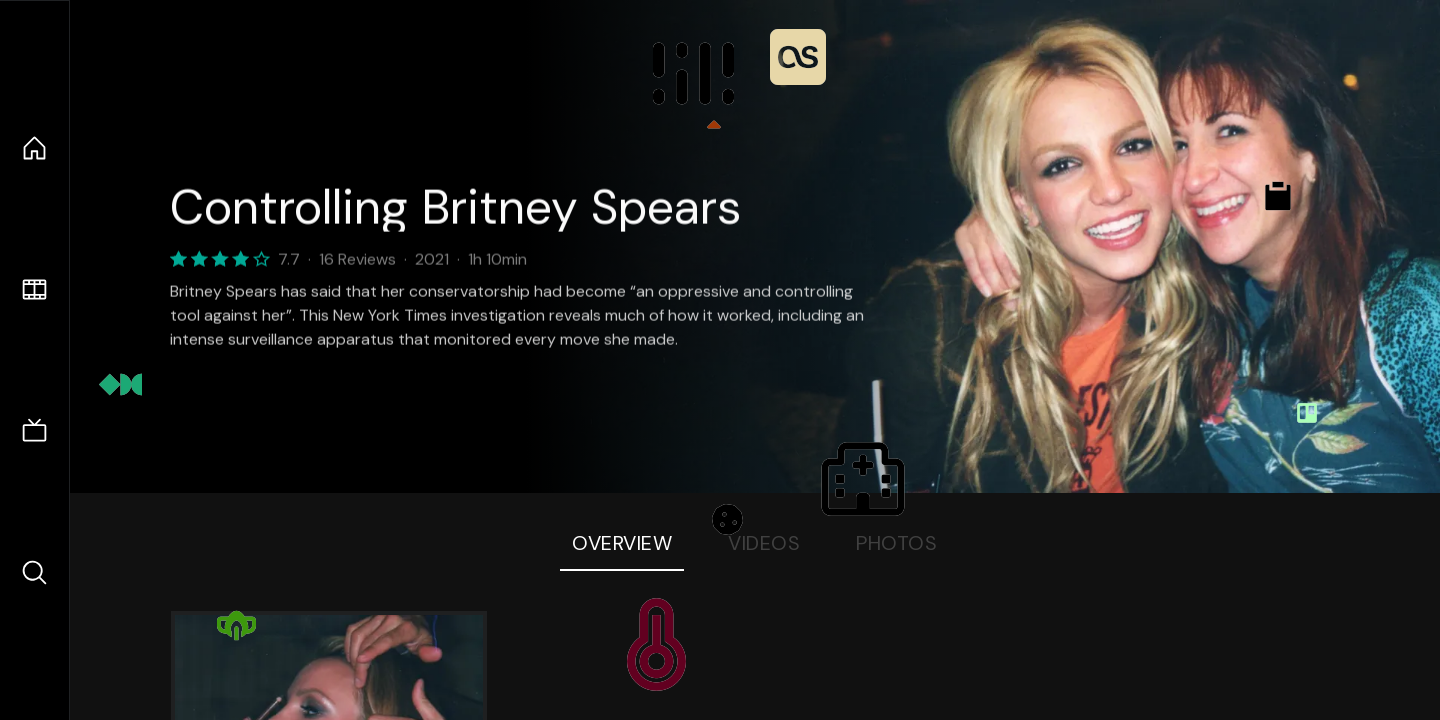 The height and width of the screenshot is (720, 1440). What do you see at coordinates (1307, 413) in the screenshot?
I see `open trello app` at bounding box center [1307, 413].